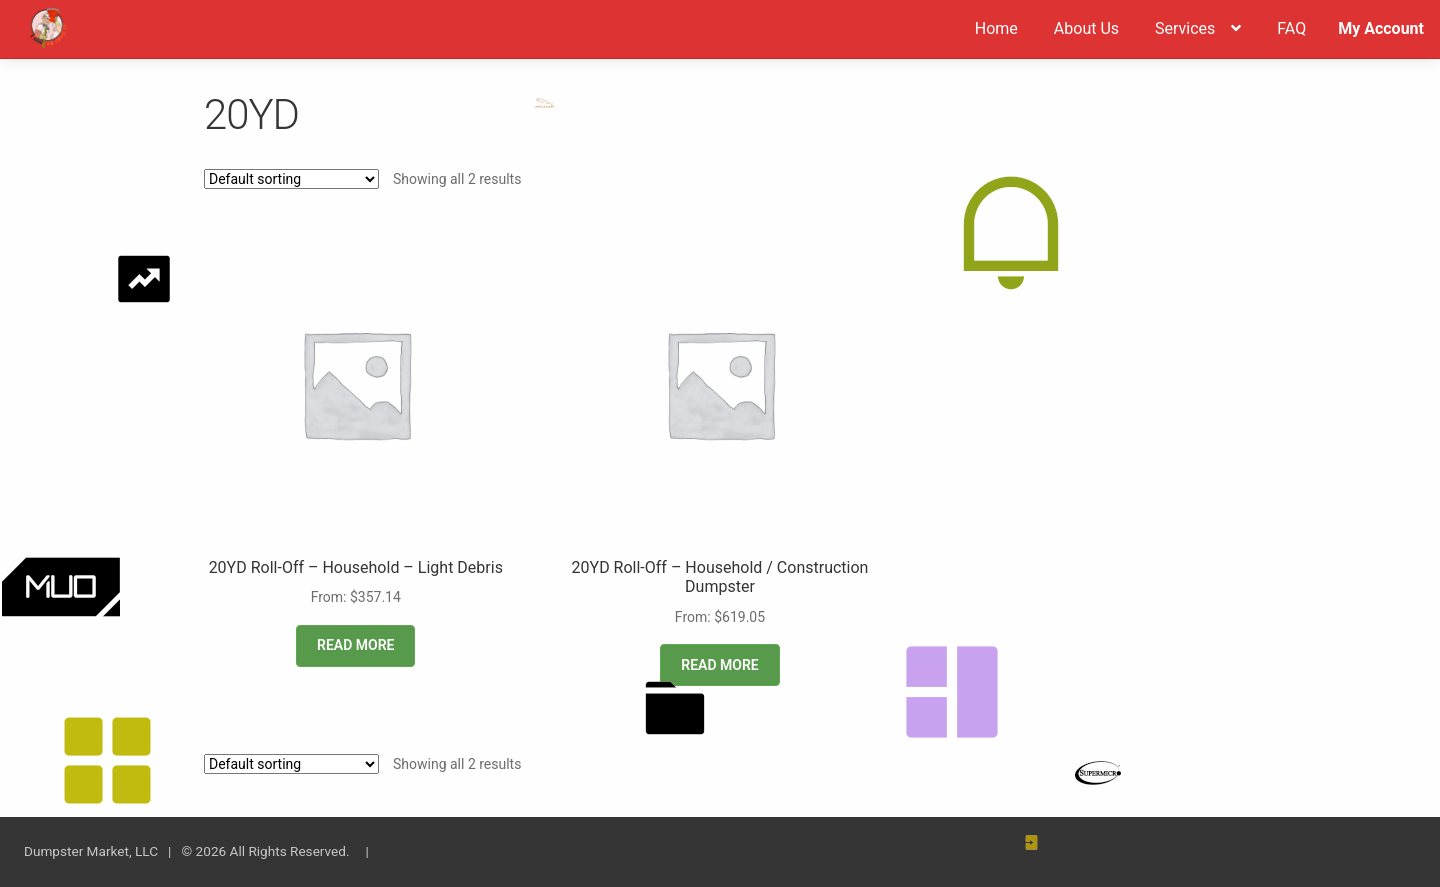 The height and width of the screenshot is (887, 1440). Describe the element at coordinates (107, 760) in the screenshot. I see `access app grid or menu` at that location.